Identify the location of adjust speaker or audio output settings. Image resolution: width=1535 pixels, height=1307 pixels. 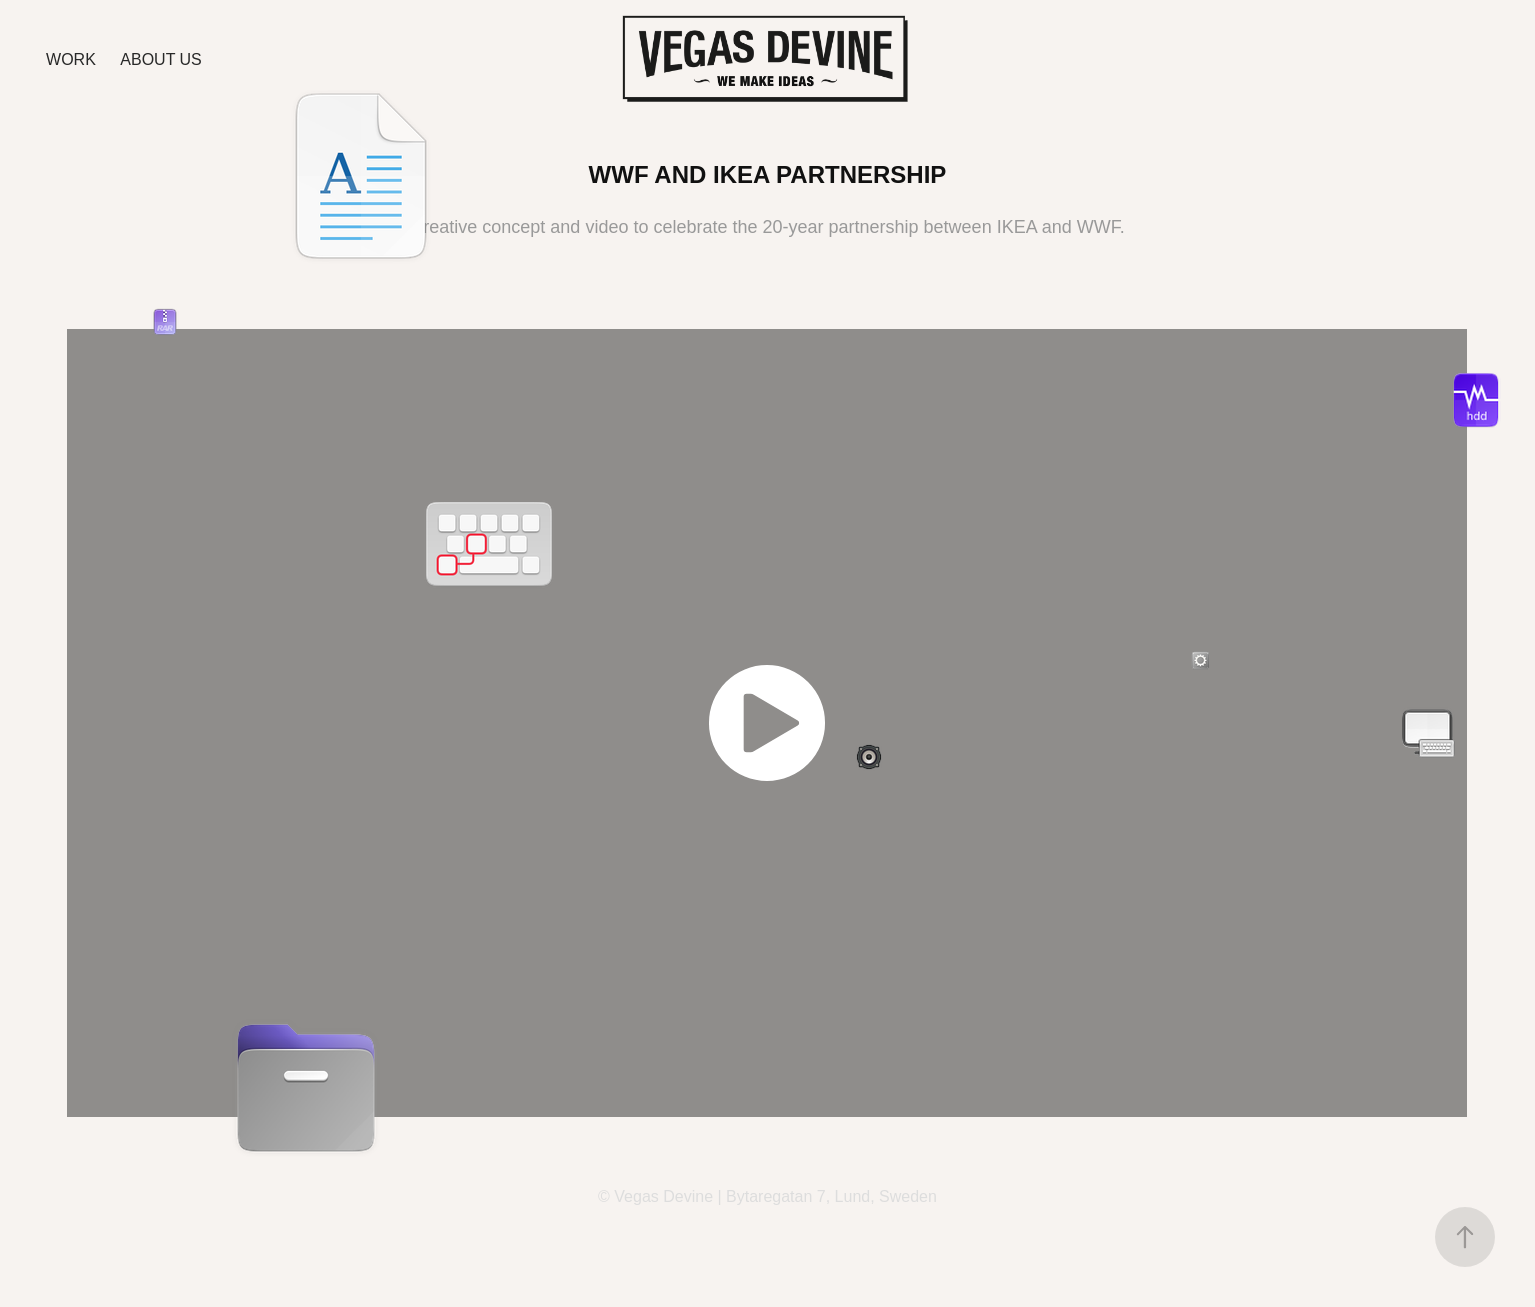
(869, 757).